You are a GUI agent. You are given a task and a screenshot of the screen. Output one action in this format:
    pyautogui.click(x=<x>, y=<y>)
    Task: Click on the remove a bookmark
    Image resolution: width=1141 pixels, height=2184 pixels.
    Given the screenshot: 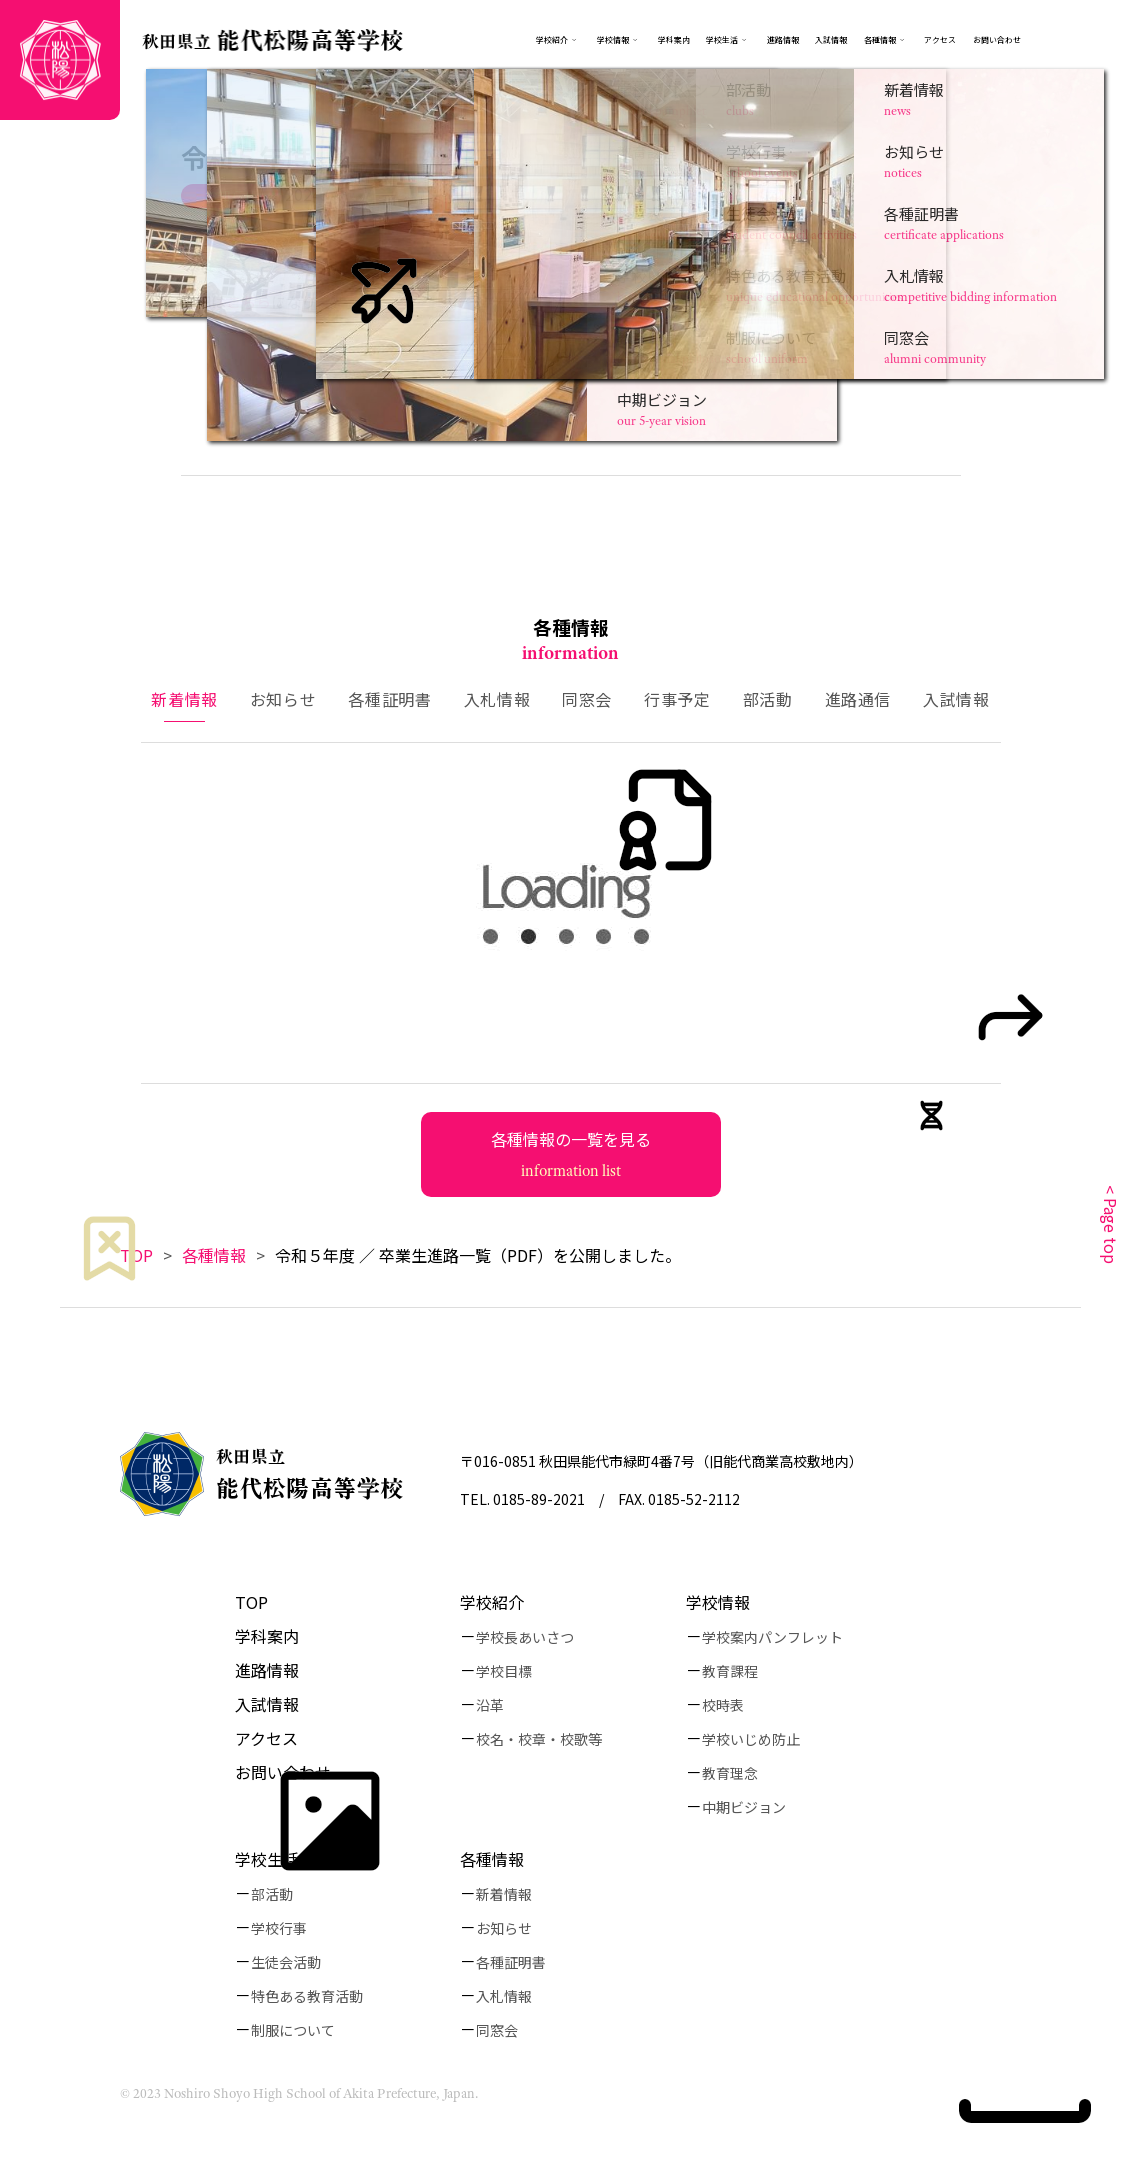 What is the action you would take?
    pyautogui.click(x=109, y=1248)
    